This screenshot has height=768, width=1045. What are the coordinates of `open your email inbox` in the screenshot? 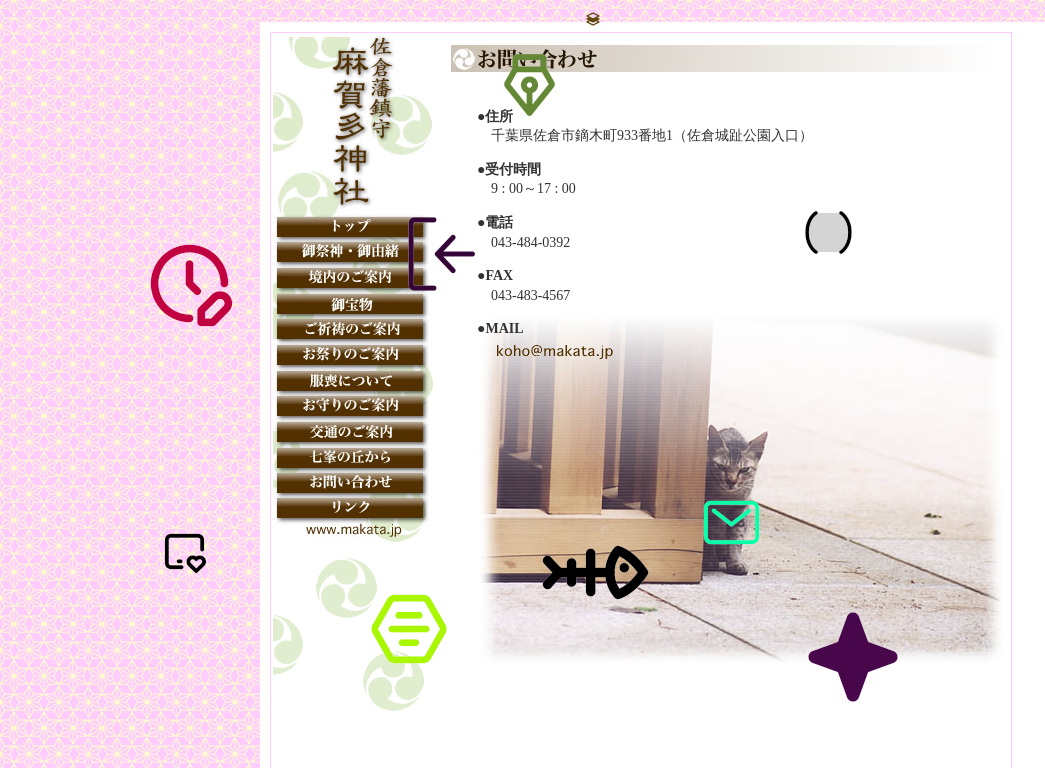 It's located at (731, 522).